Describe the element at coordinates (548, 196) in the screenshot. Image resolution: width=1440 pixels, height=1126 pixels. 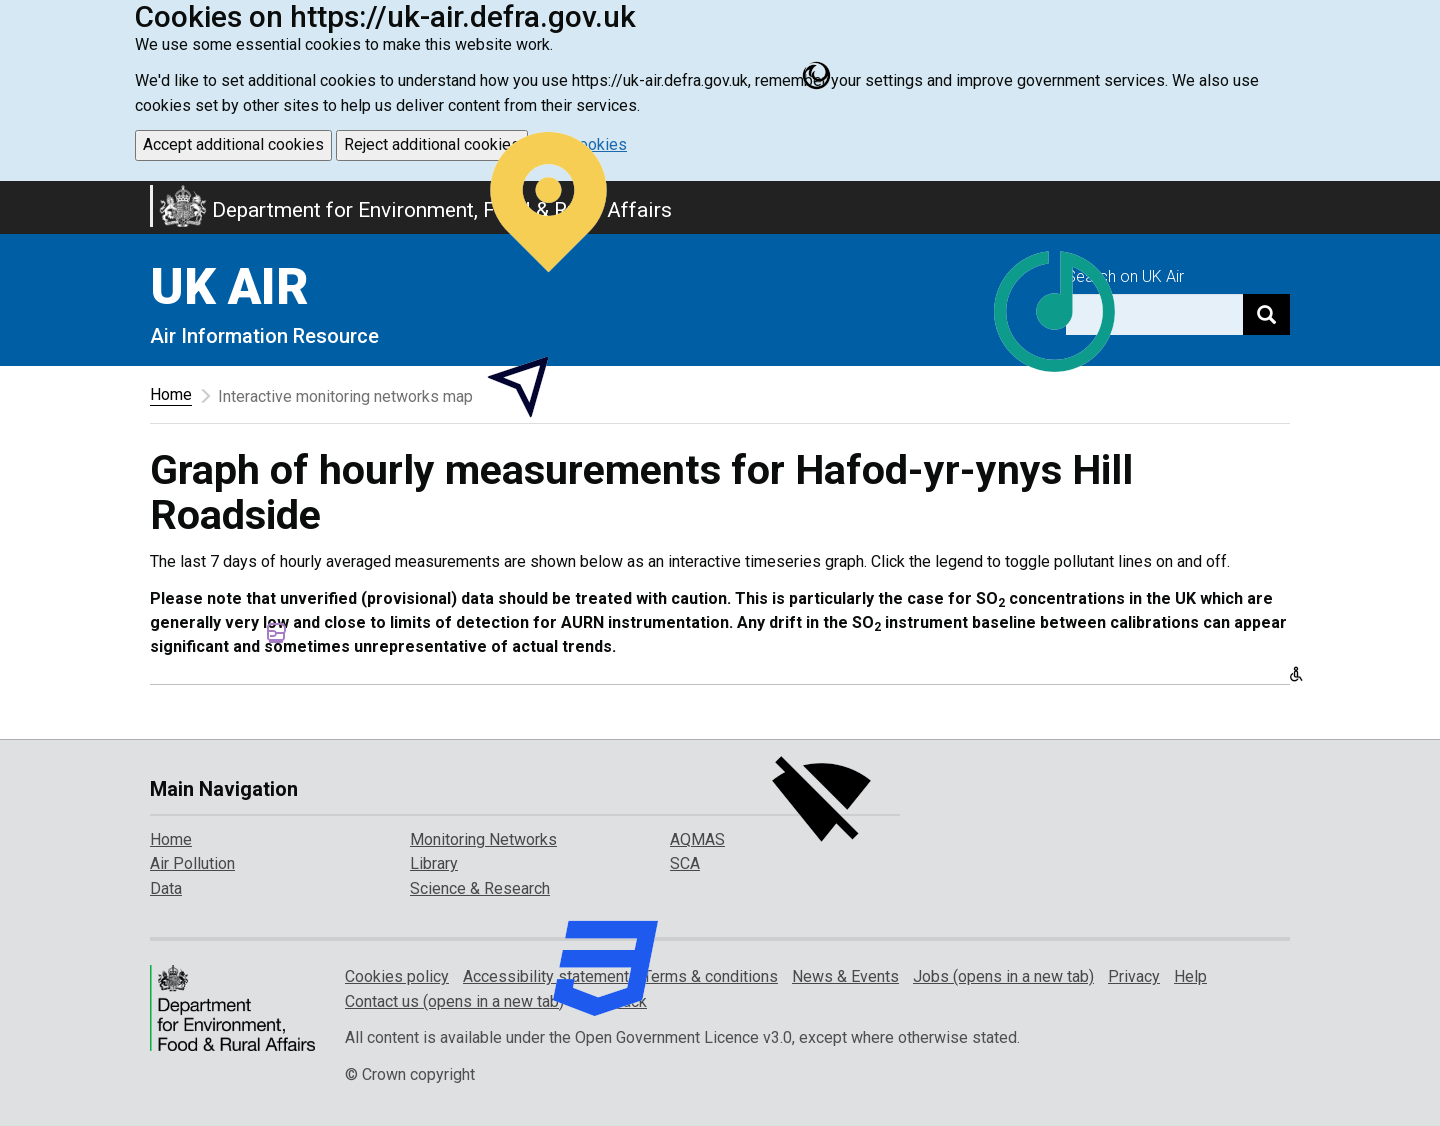
I see `view location on map` at that location.